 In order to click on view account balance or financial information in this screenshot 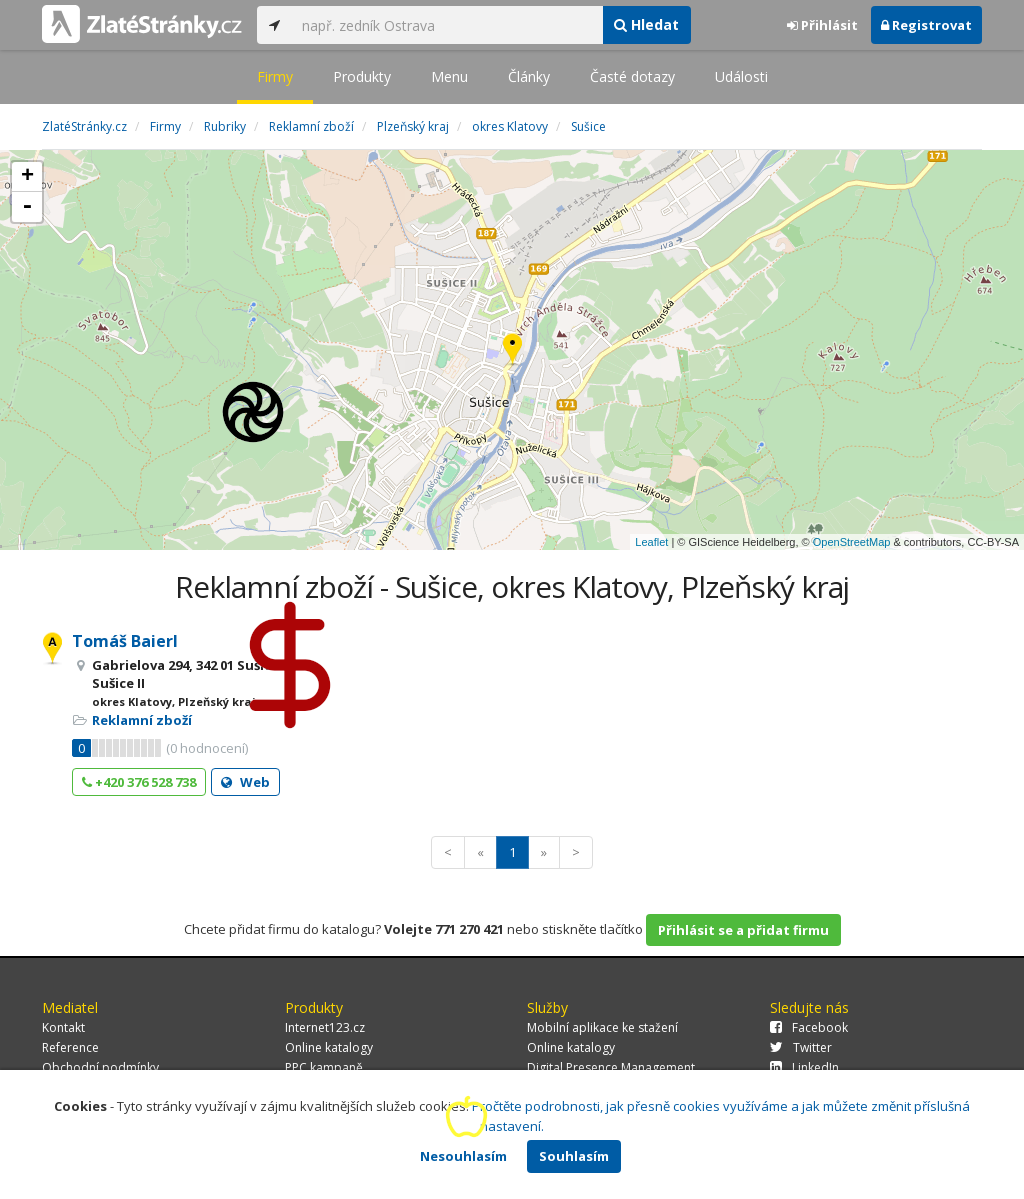, I will do `click(290, 665)`.